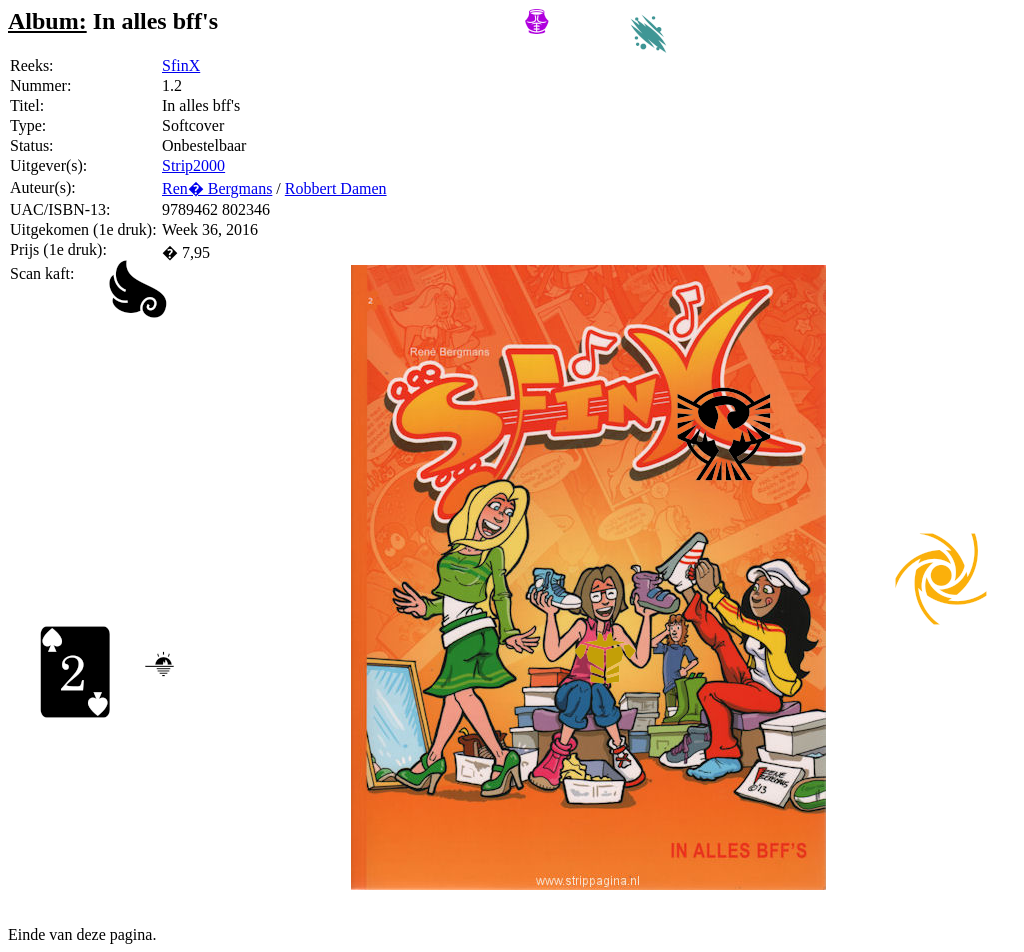 This screenshot has height=952, width=1024. I want to click on indicates wind or air element in gameplay, so click(138, 289).